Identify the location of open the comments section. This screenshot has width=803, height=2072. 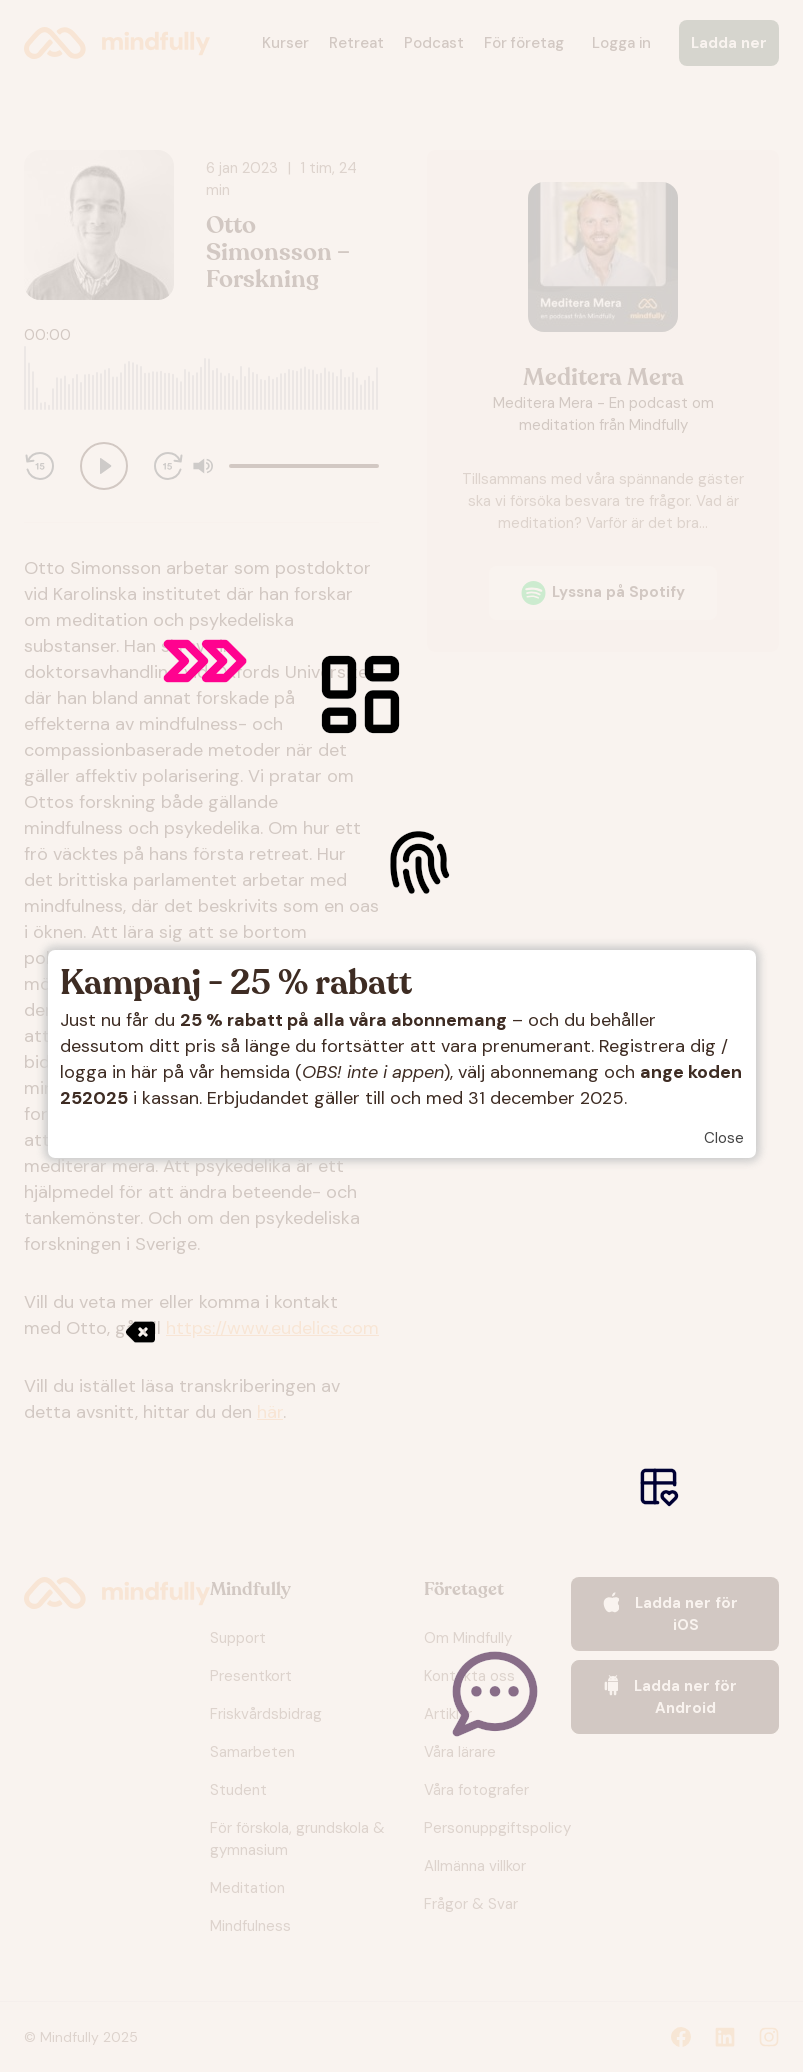
(495, 1694).